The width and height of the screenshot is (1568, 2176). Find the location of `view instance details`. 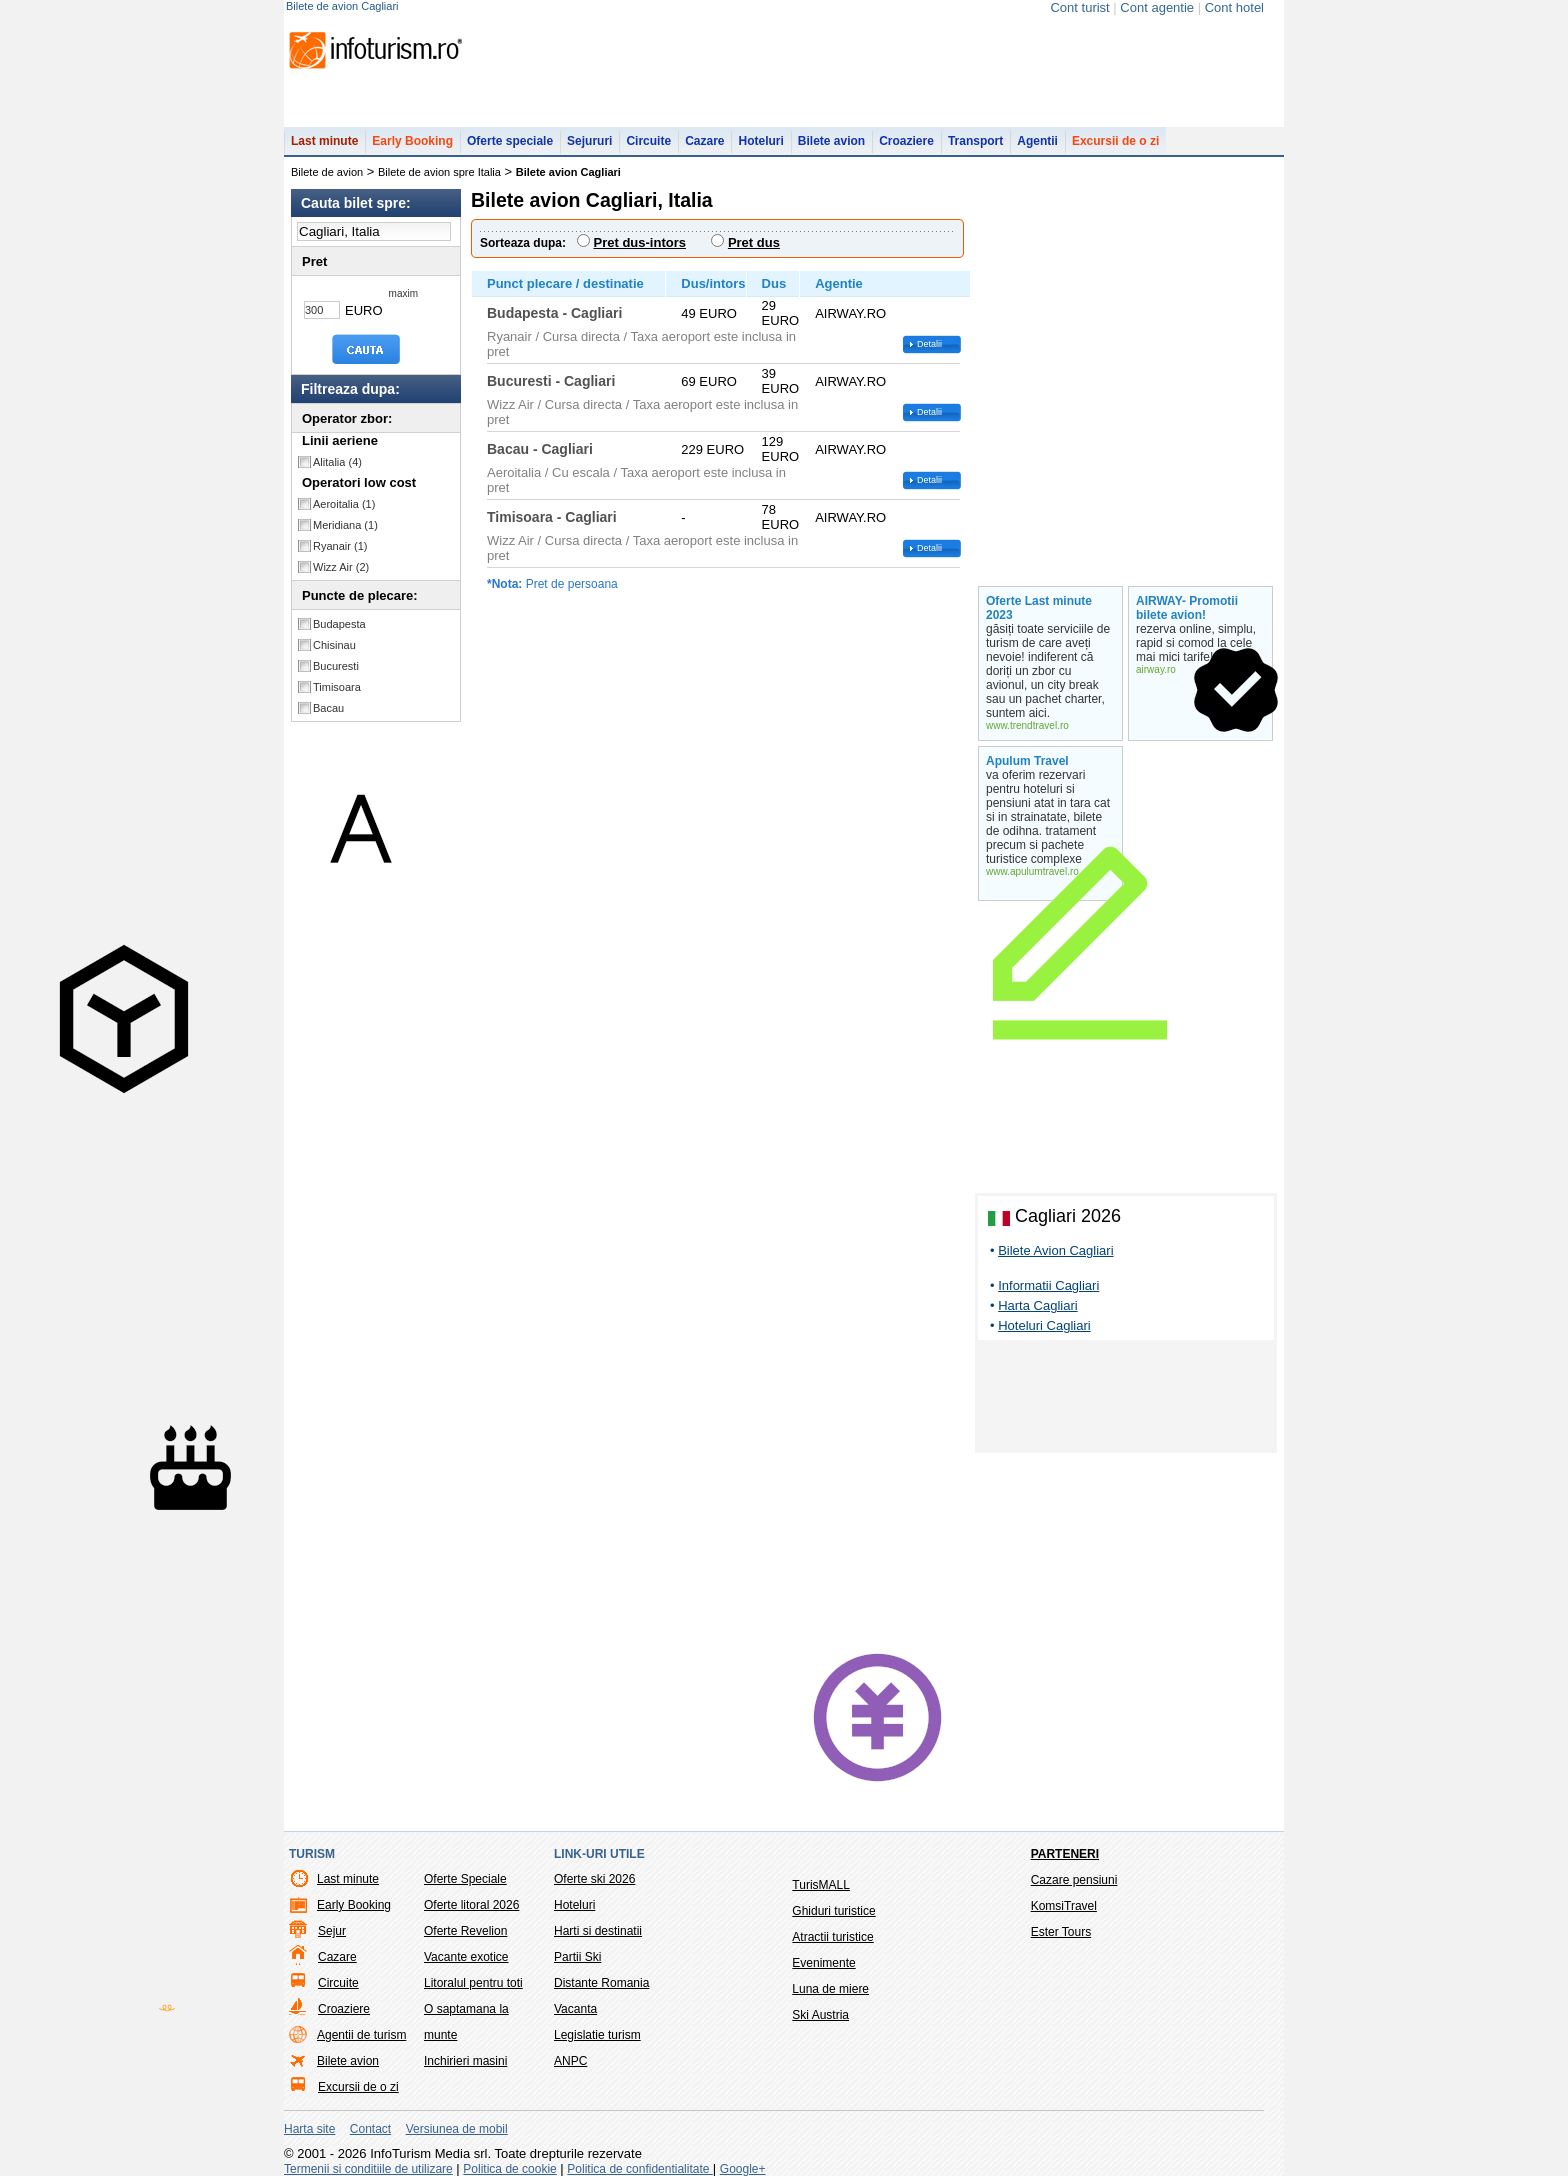

view instance details is located at coordinates (124, 1019).